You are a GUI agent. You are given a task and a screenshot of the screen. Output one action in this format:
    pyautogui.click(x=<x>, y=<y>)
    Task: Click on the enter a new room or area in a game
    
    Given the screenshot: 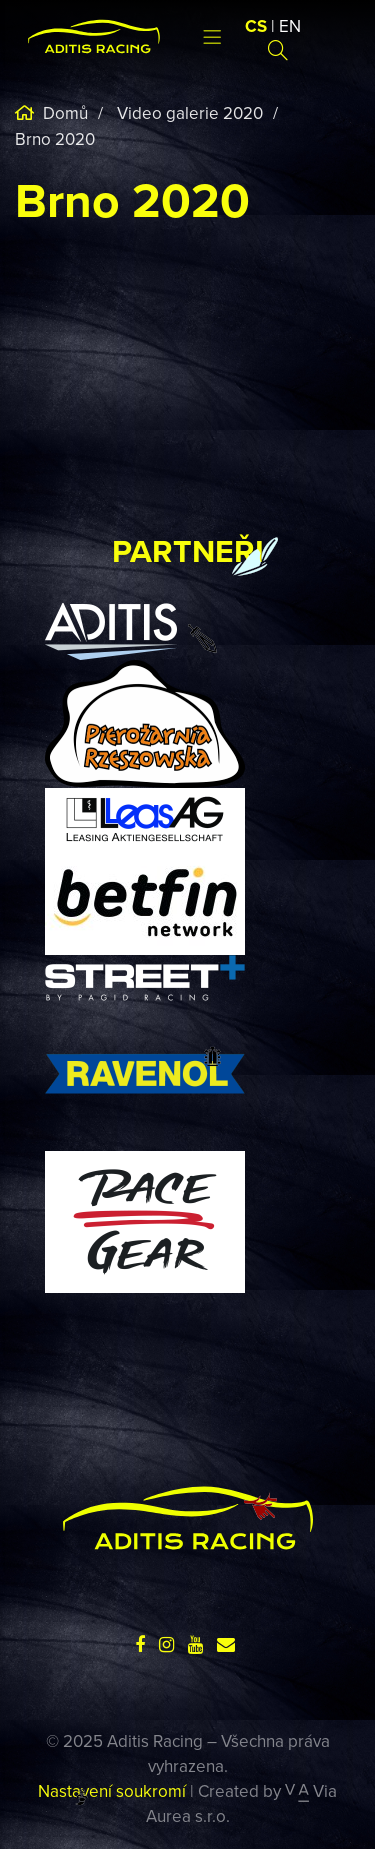 What is the action you would take?
    pyautogui.click(x=212, y=1056)
    